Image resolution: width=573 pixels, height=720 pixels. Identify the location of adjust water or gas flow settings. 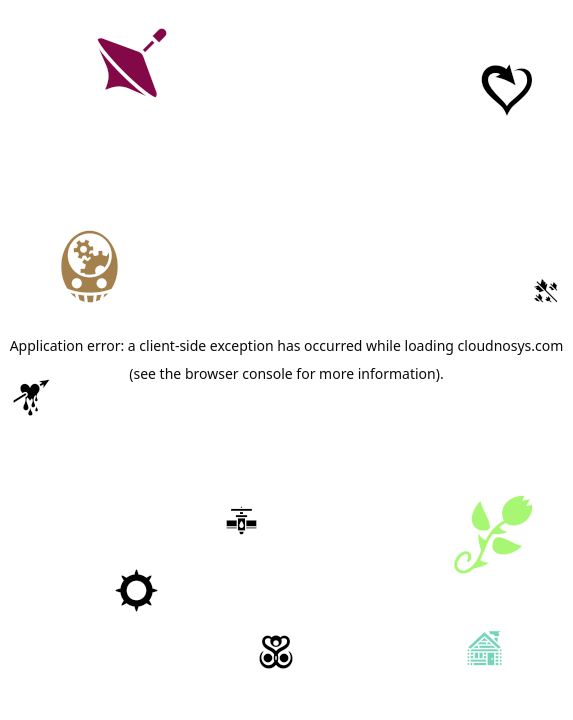
(241, 520).